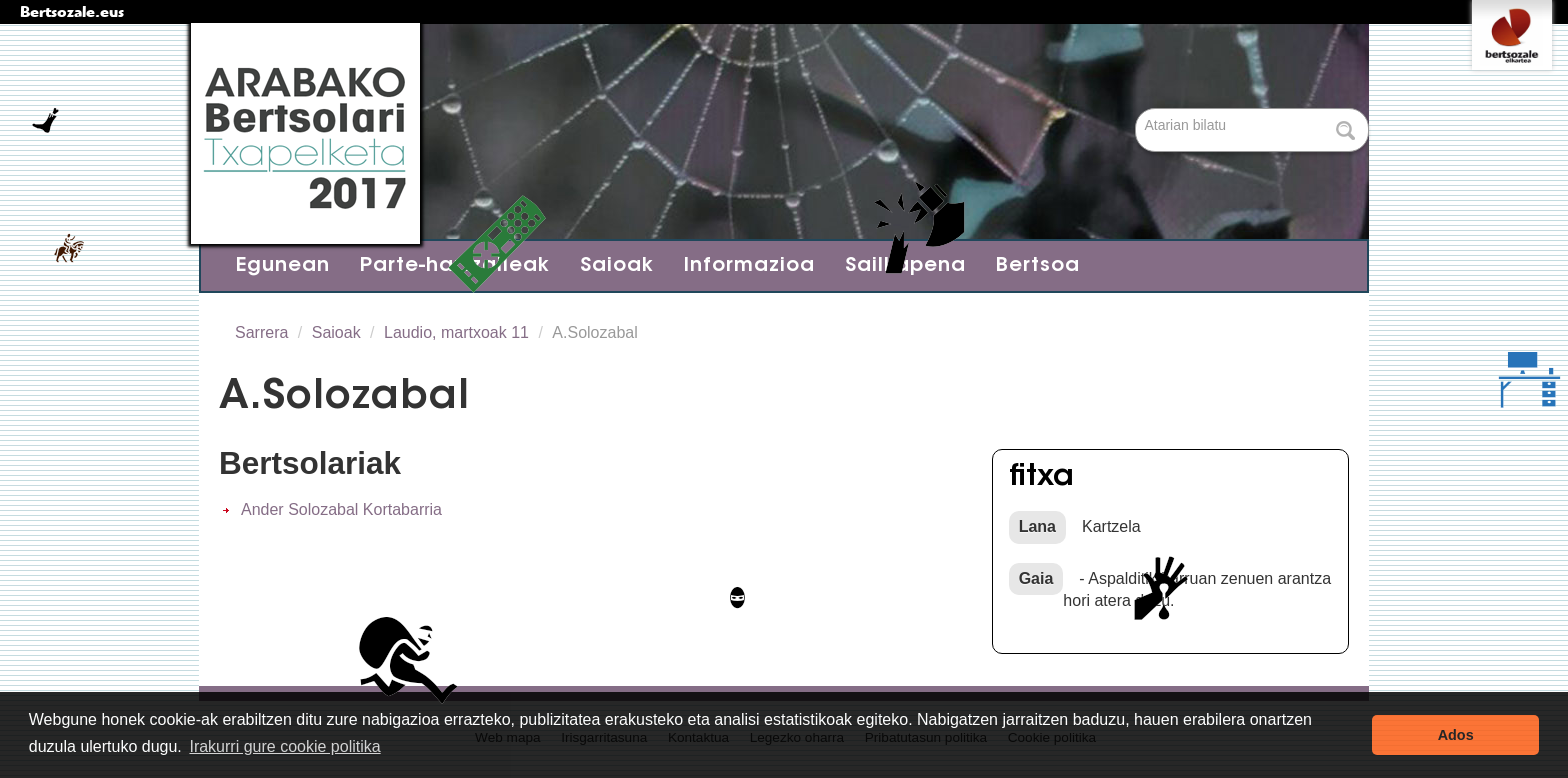 The image size is (1568, 778). I want to click on indicates a broken or damaged weapon, so click(916, 225).